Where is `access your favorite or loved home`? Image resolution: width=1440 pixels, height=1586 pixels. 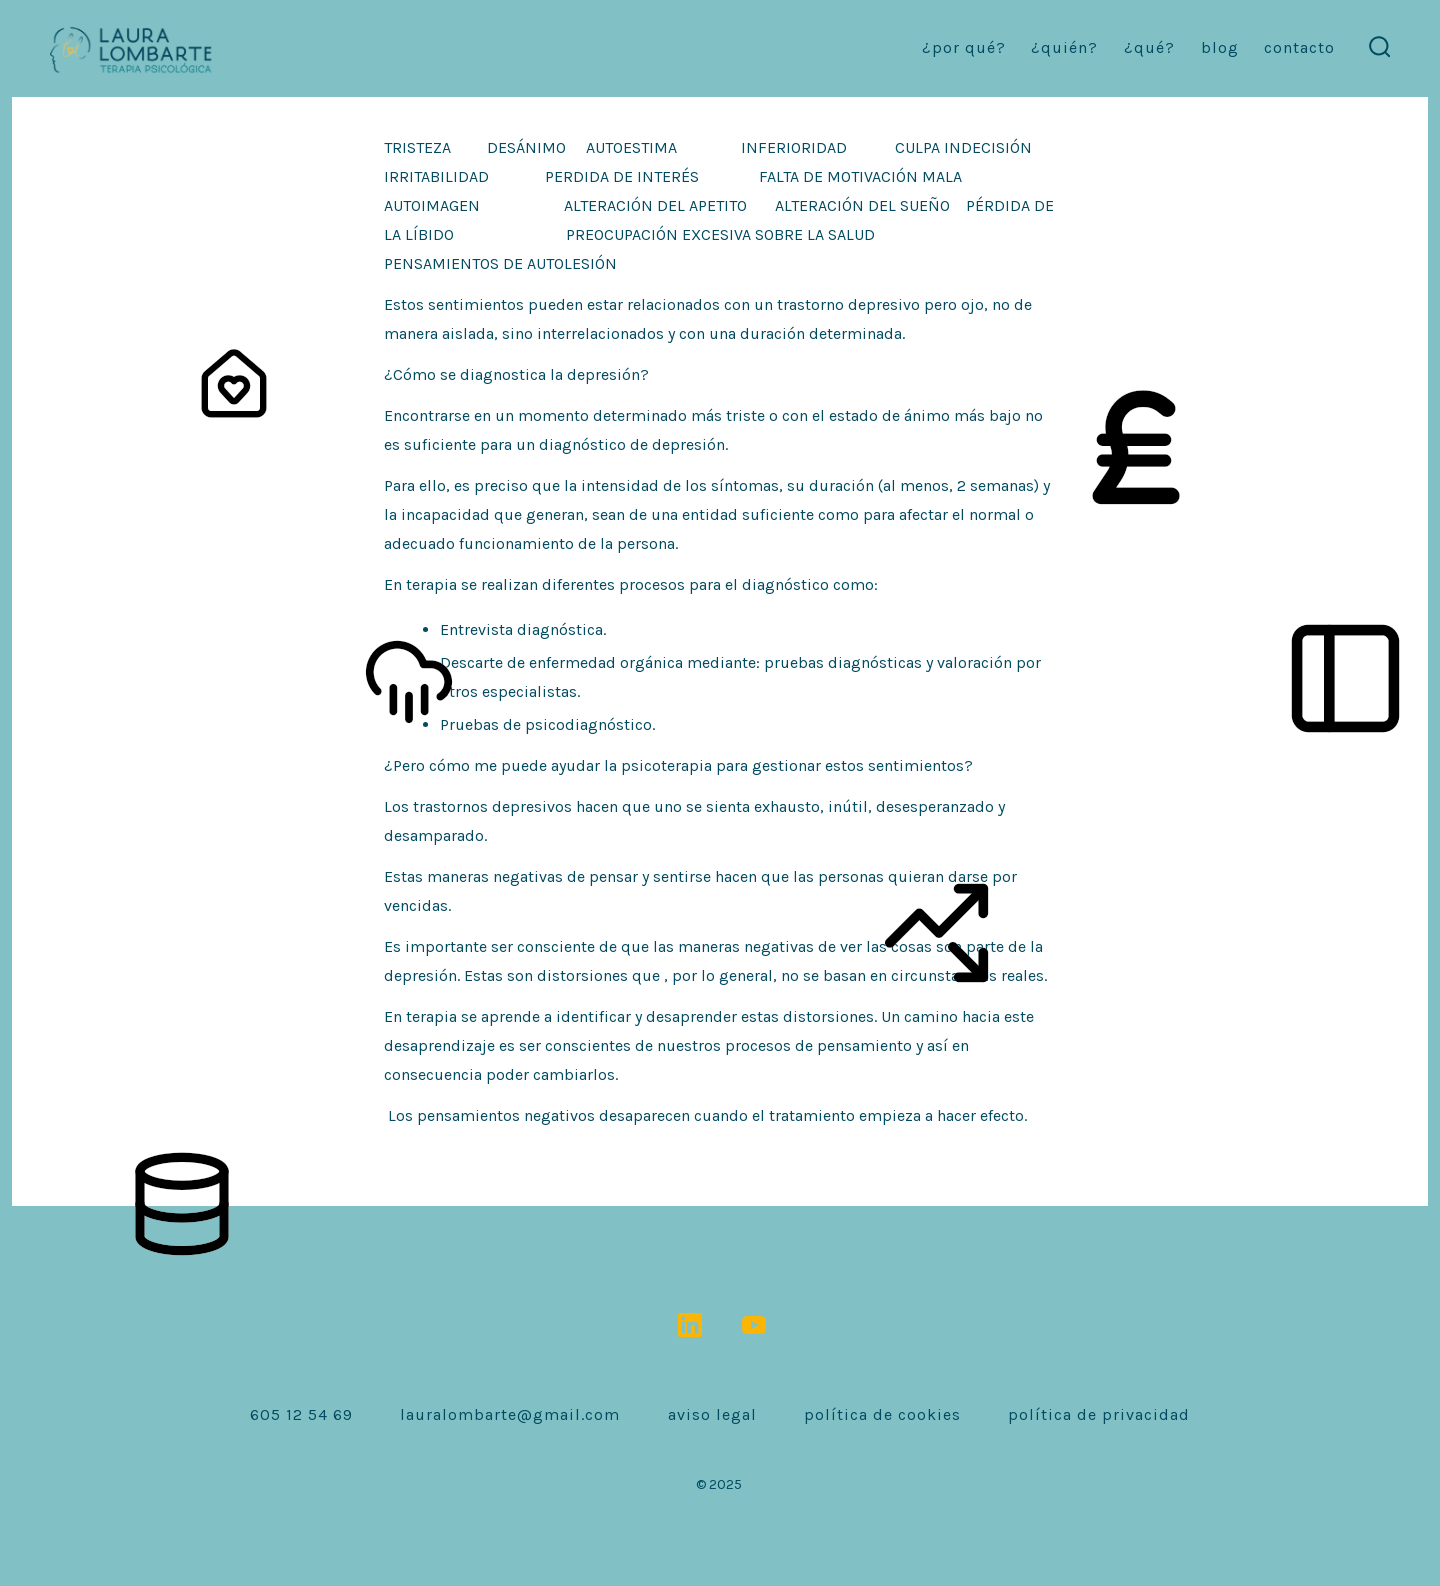 access your favorite or loved home is located at coordinates (234, 385).